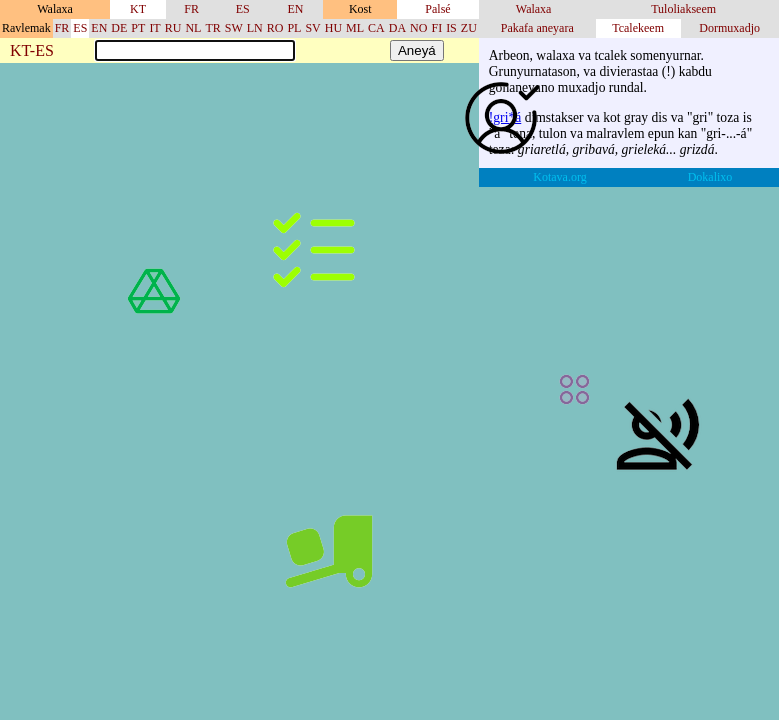 The image size is (779, 720). Describe the element at coordinates (574, 389) in the screenshot. I see `open app grid or menu` at that location.